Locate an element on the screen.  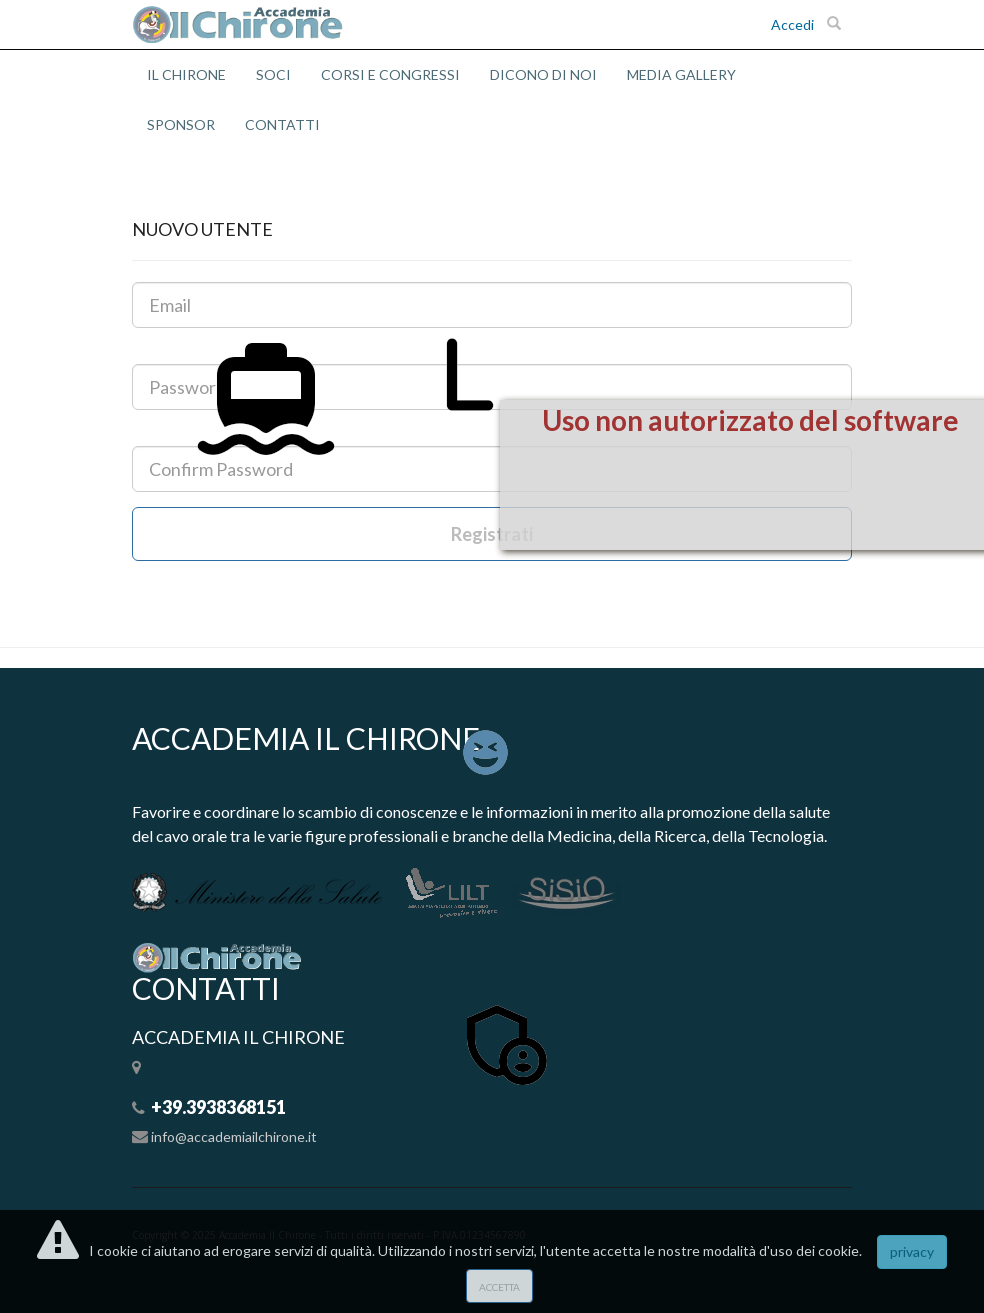
react with a laughing emoji is located at coordinates (485, 752).